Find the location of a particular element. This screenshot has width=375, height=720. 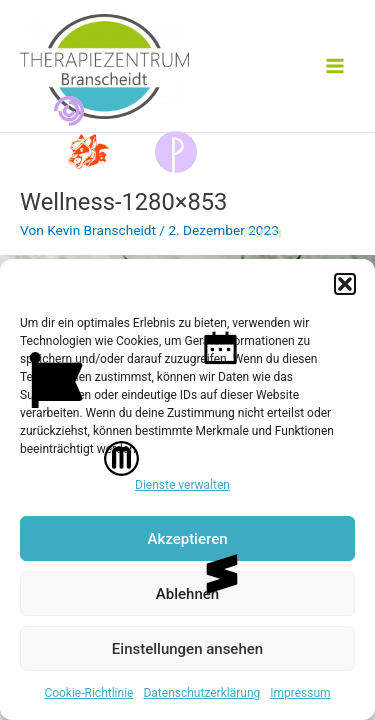

visit furaffinity website is located at coordinates (88, 151).